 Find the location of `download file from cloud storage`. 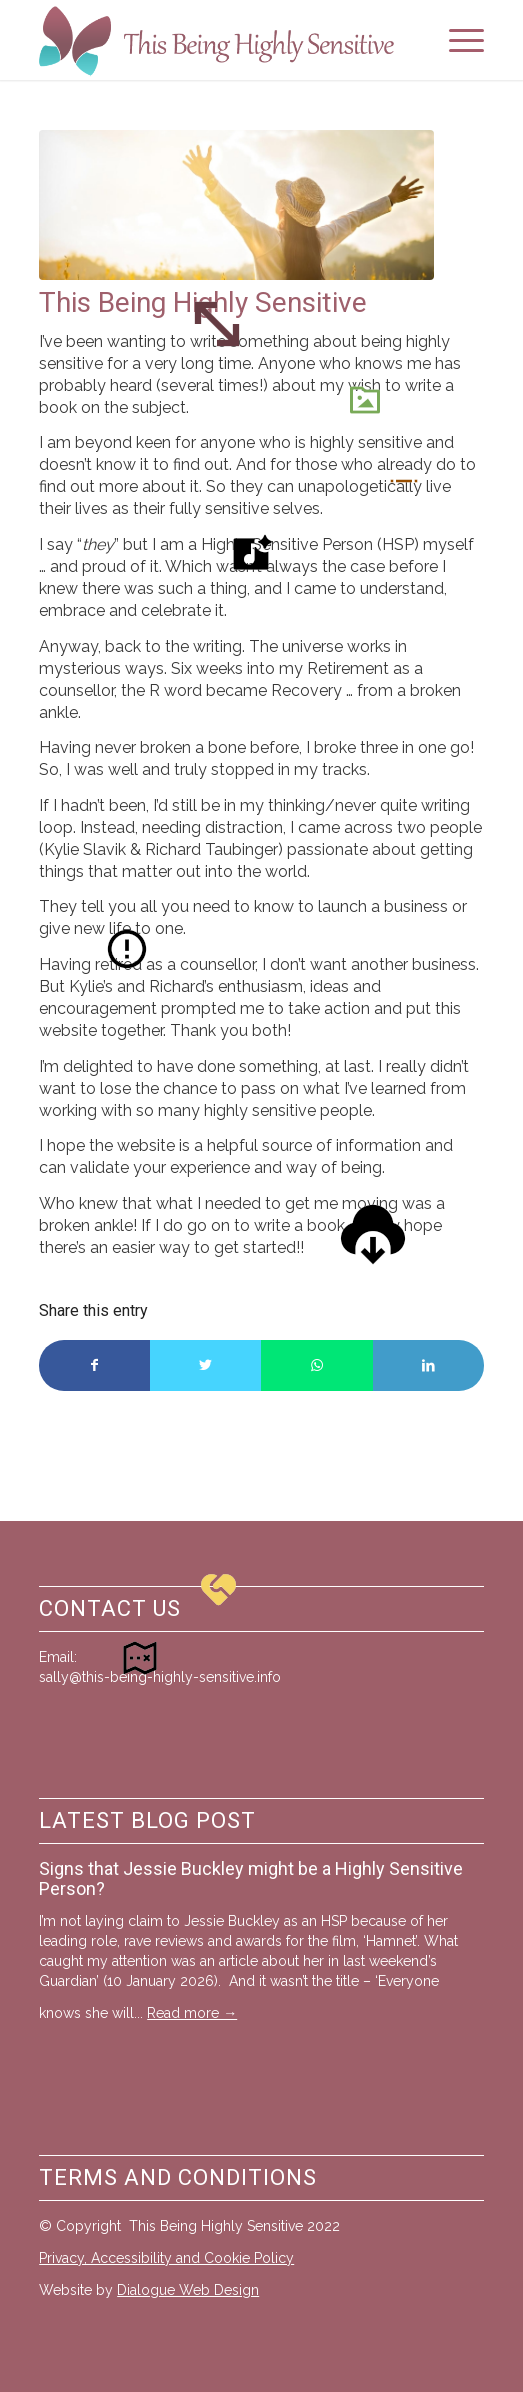

download file from cloud storage is located at coordinates (373, 1234).